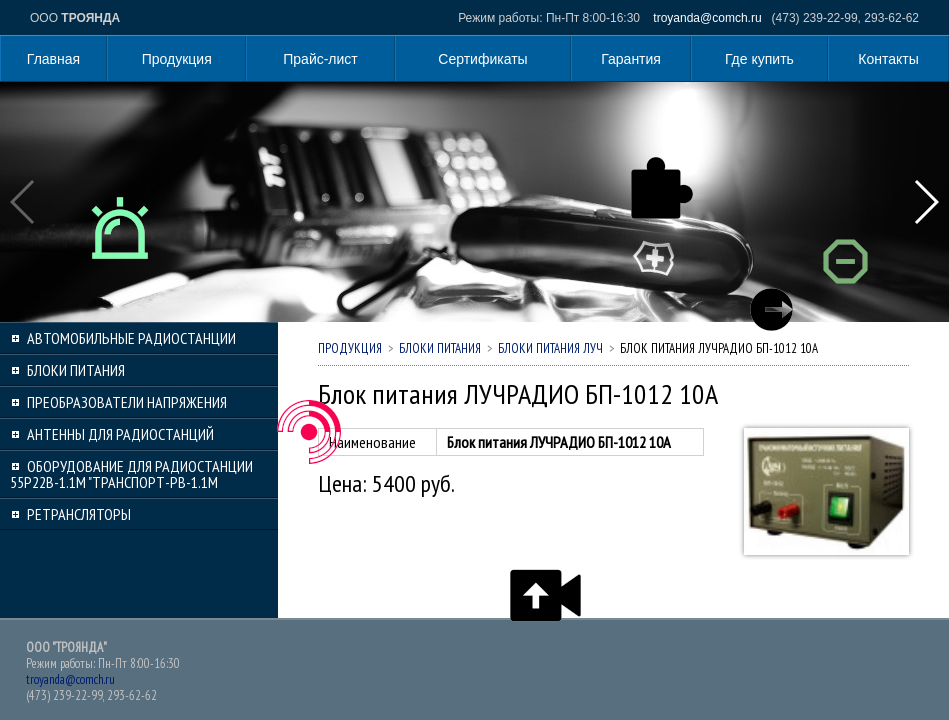 The image size is (949, 720). I want to click on open freshrss feed reader app, so click(309, 432).